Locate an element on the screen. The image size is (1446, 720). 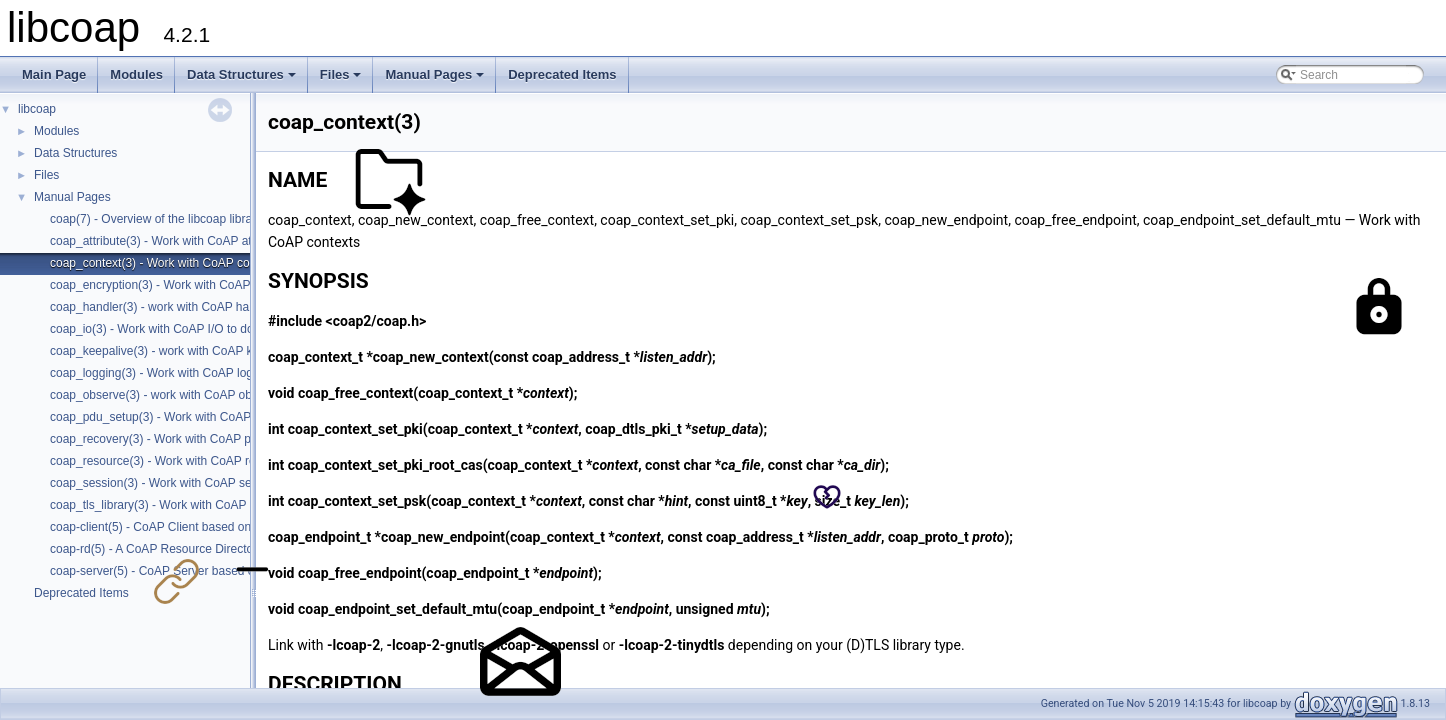
lock or secure this item is located at coordinates (1379, 306).